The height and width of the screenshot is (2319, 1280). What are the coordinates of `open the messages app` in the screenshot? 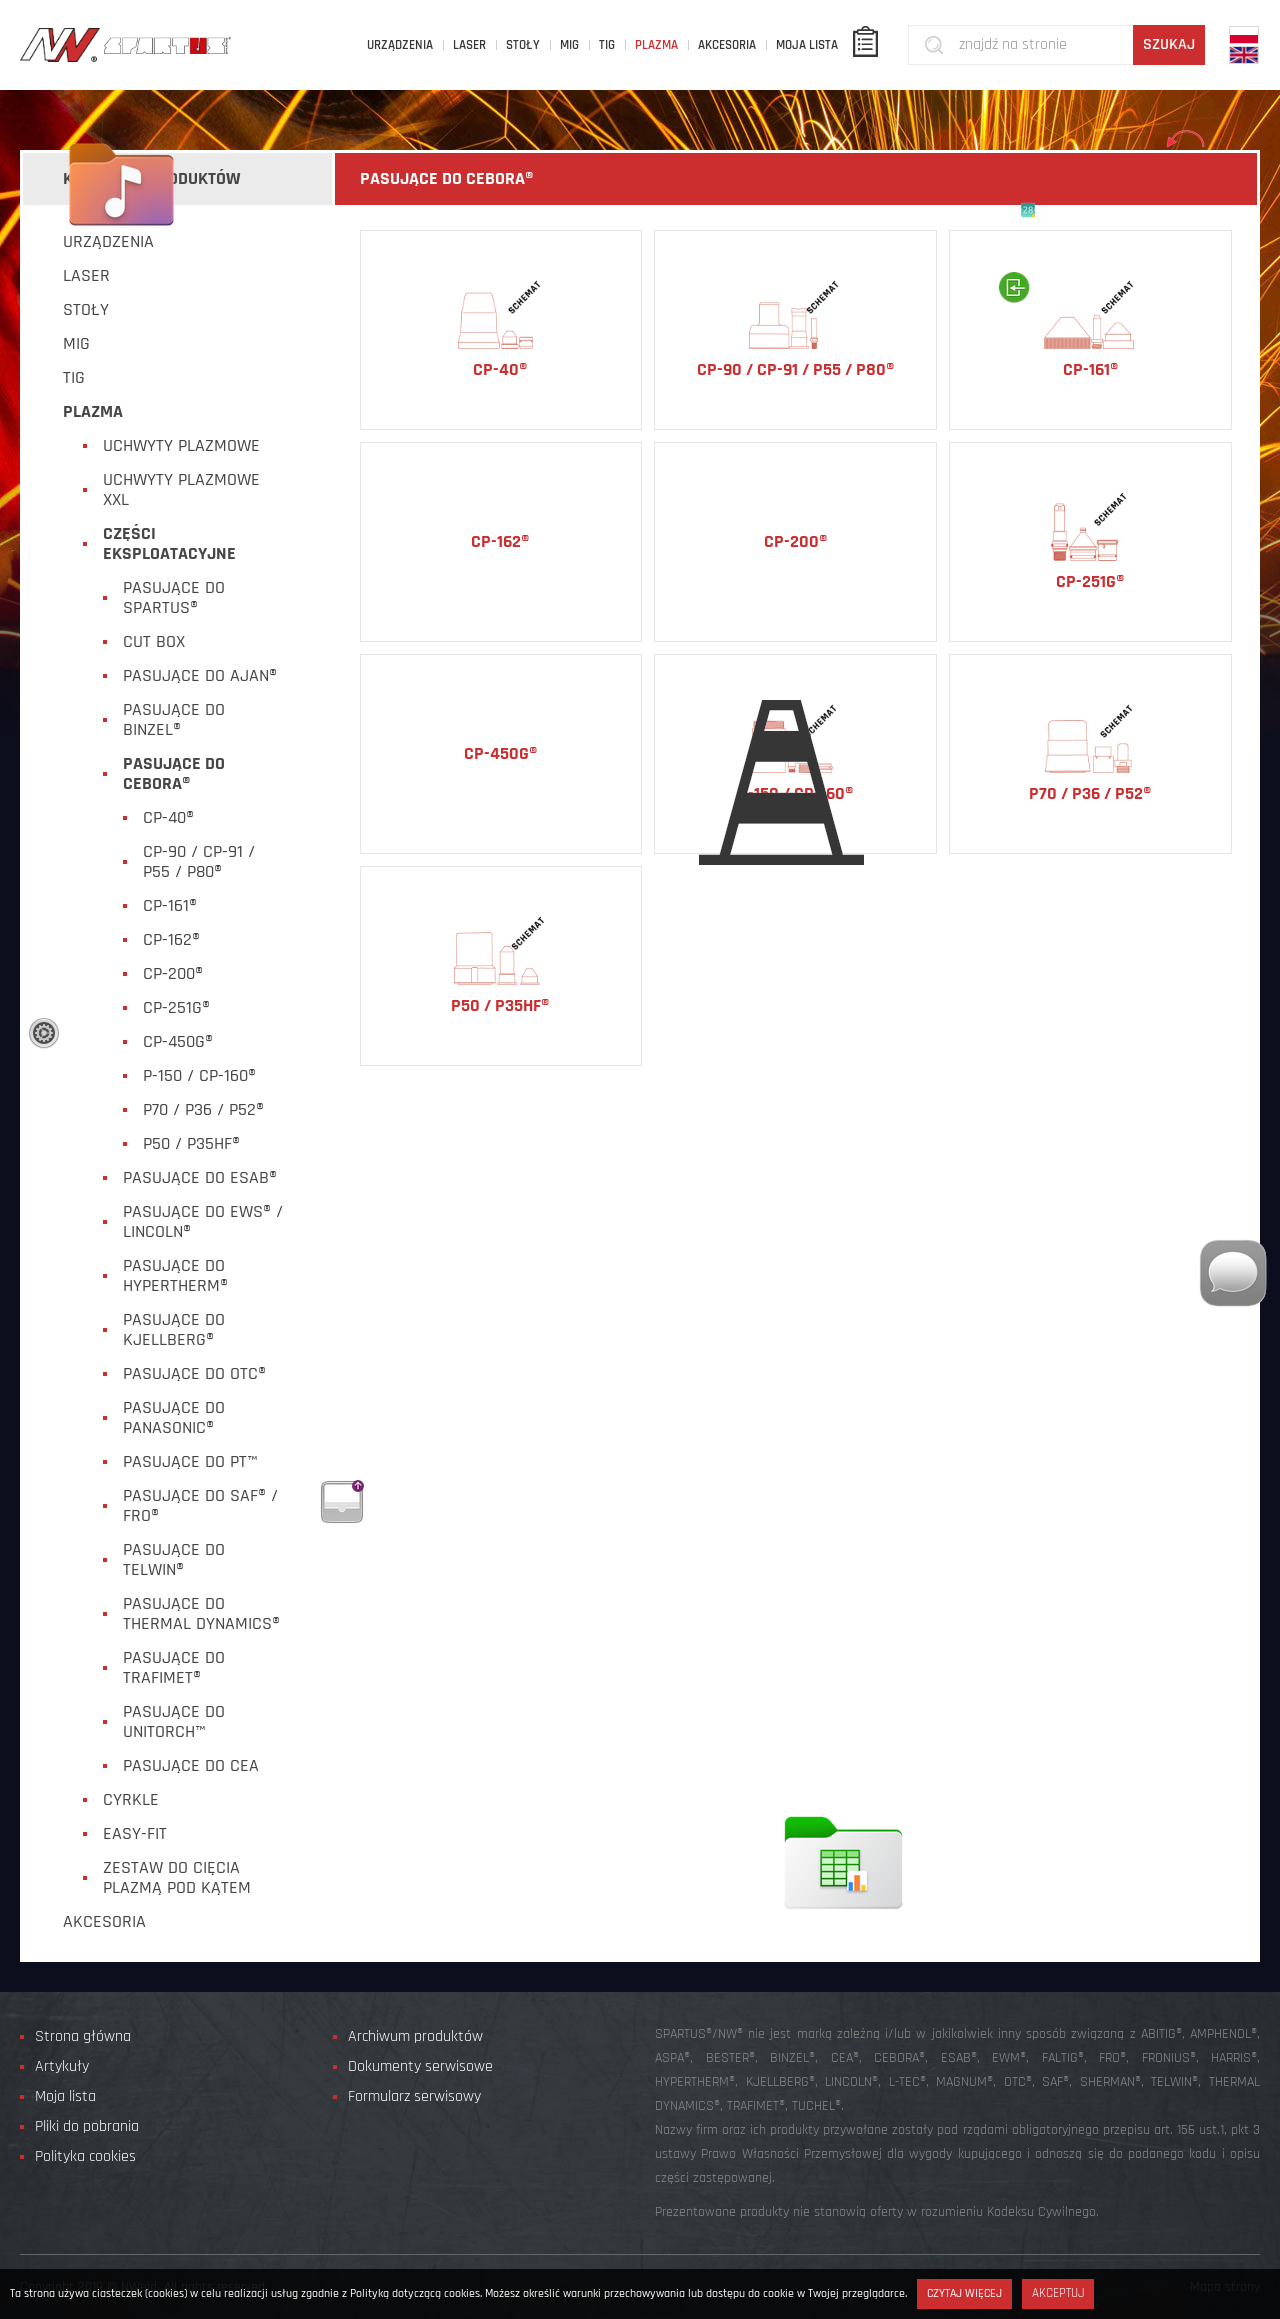 It's located at (1233, 1273).